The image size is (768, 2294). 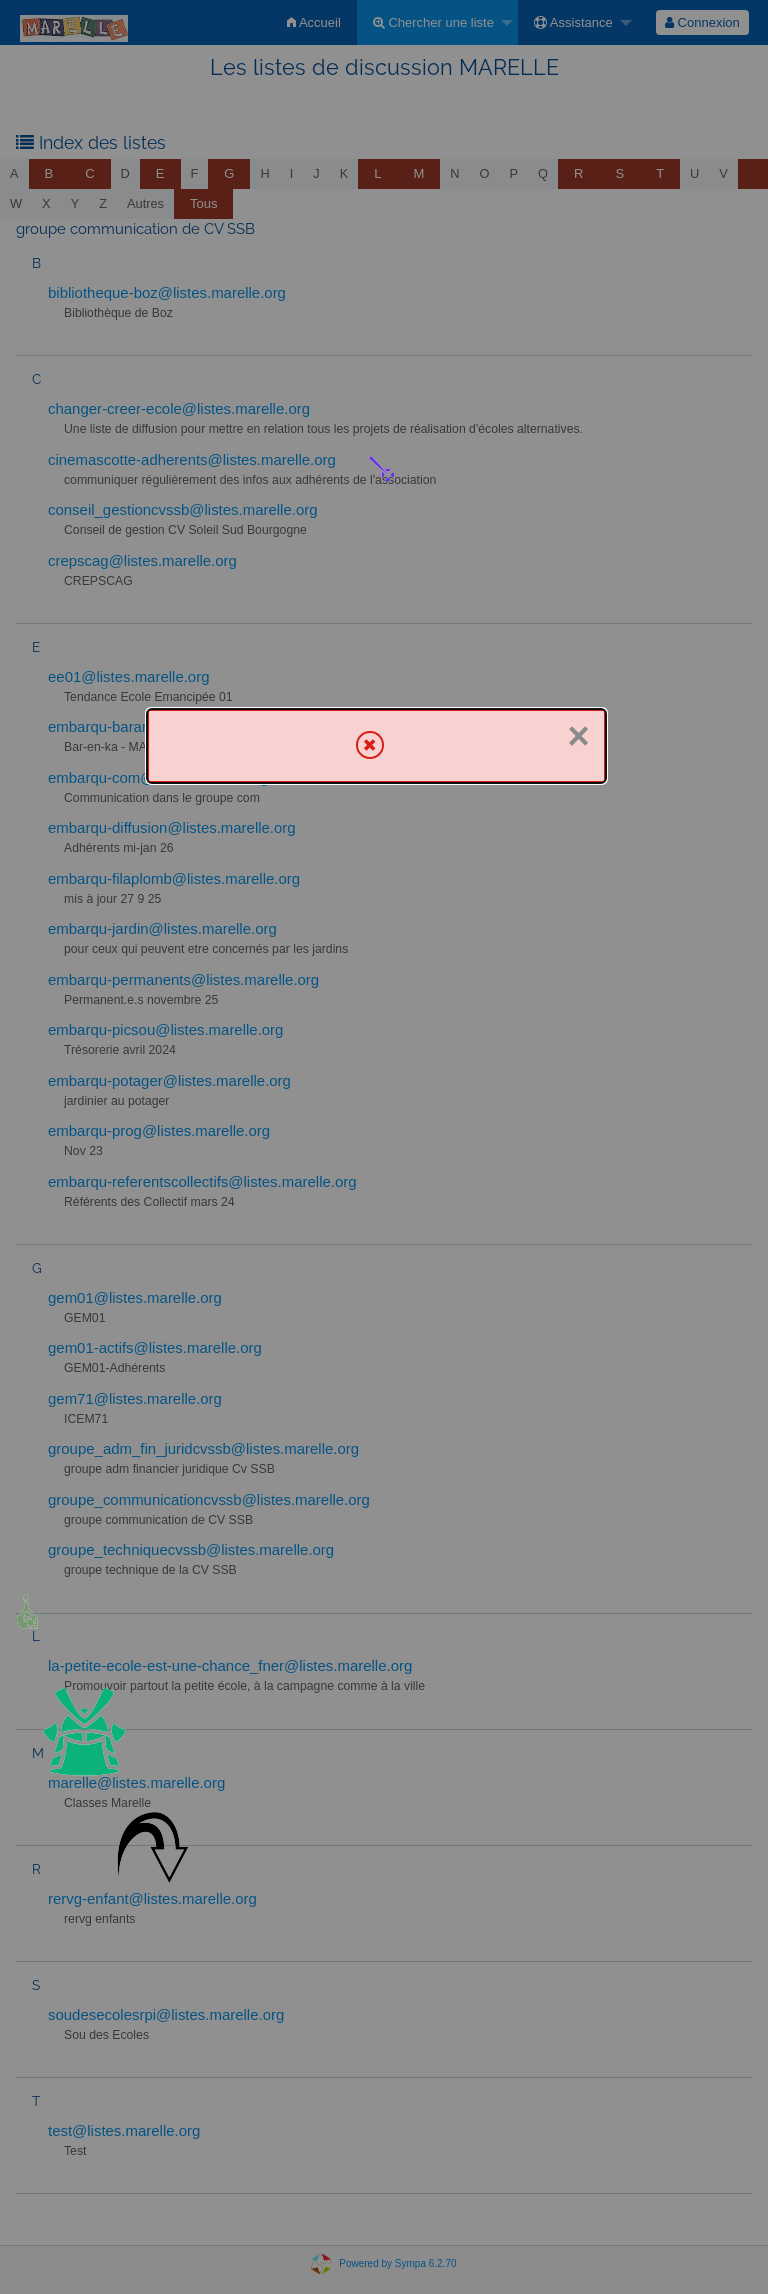 I want to click on access dark or horror-themed game settings, so click(x=26, y=1611).